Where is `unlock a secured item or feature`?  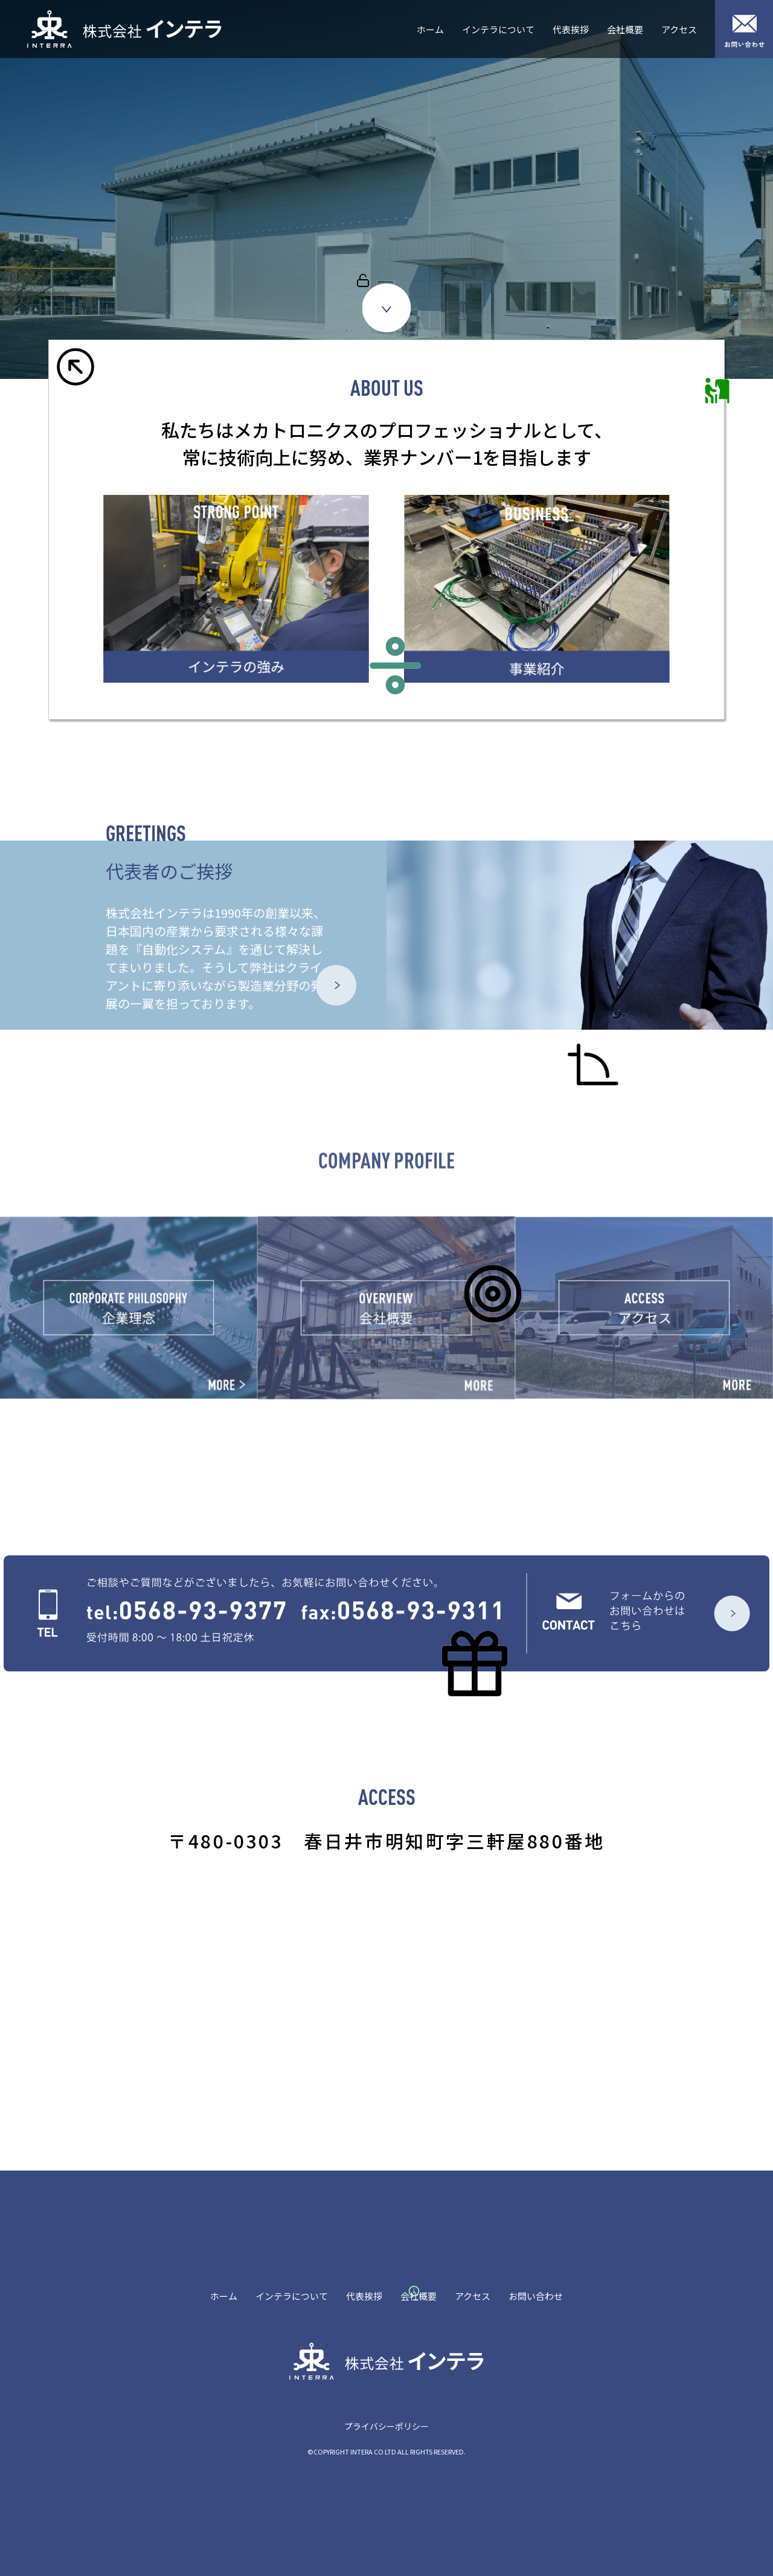 unlock a secured item or feature is located at coordinates (363, 280).